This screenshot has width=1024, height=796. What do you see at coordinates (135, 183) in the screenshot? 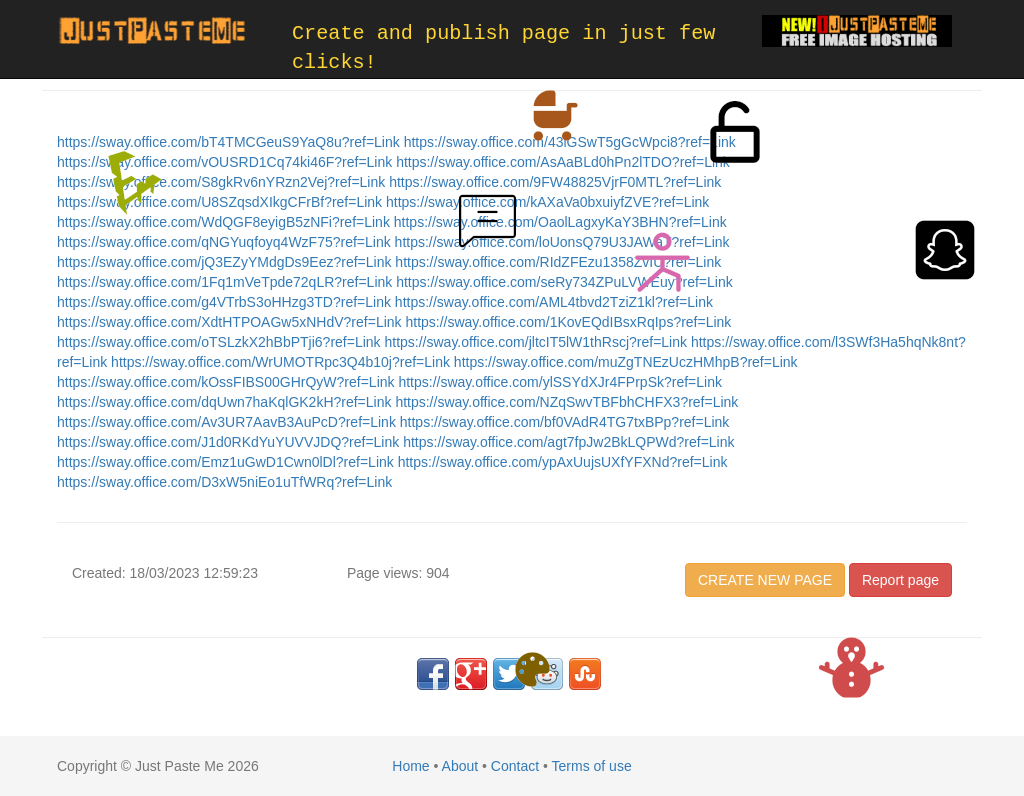
I see `linode cloud hosting service logo` at bounding box center [135, 183].